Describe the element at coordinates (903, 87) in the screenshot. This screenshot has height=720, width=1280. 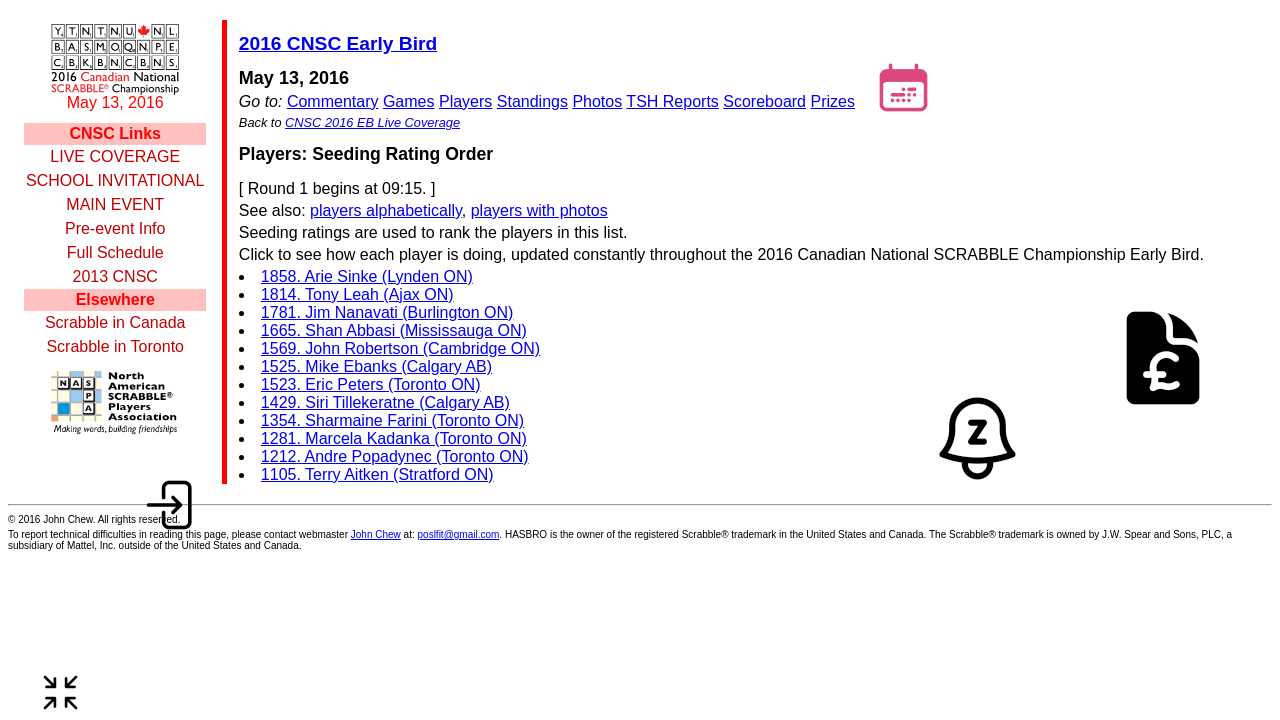
I see `select a date range` at that location.